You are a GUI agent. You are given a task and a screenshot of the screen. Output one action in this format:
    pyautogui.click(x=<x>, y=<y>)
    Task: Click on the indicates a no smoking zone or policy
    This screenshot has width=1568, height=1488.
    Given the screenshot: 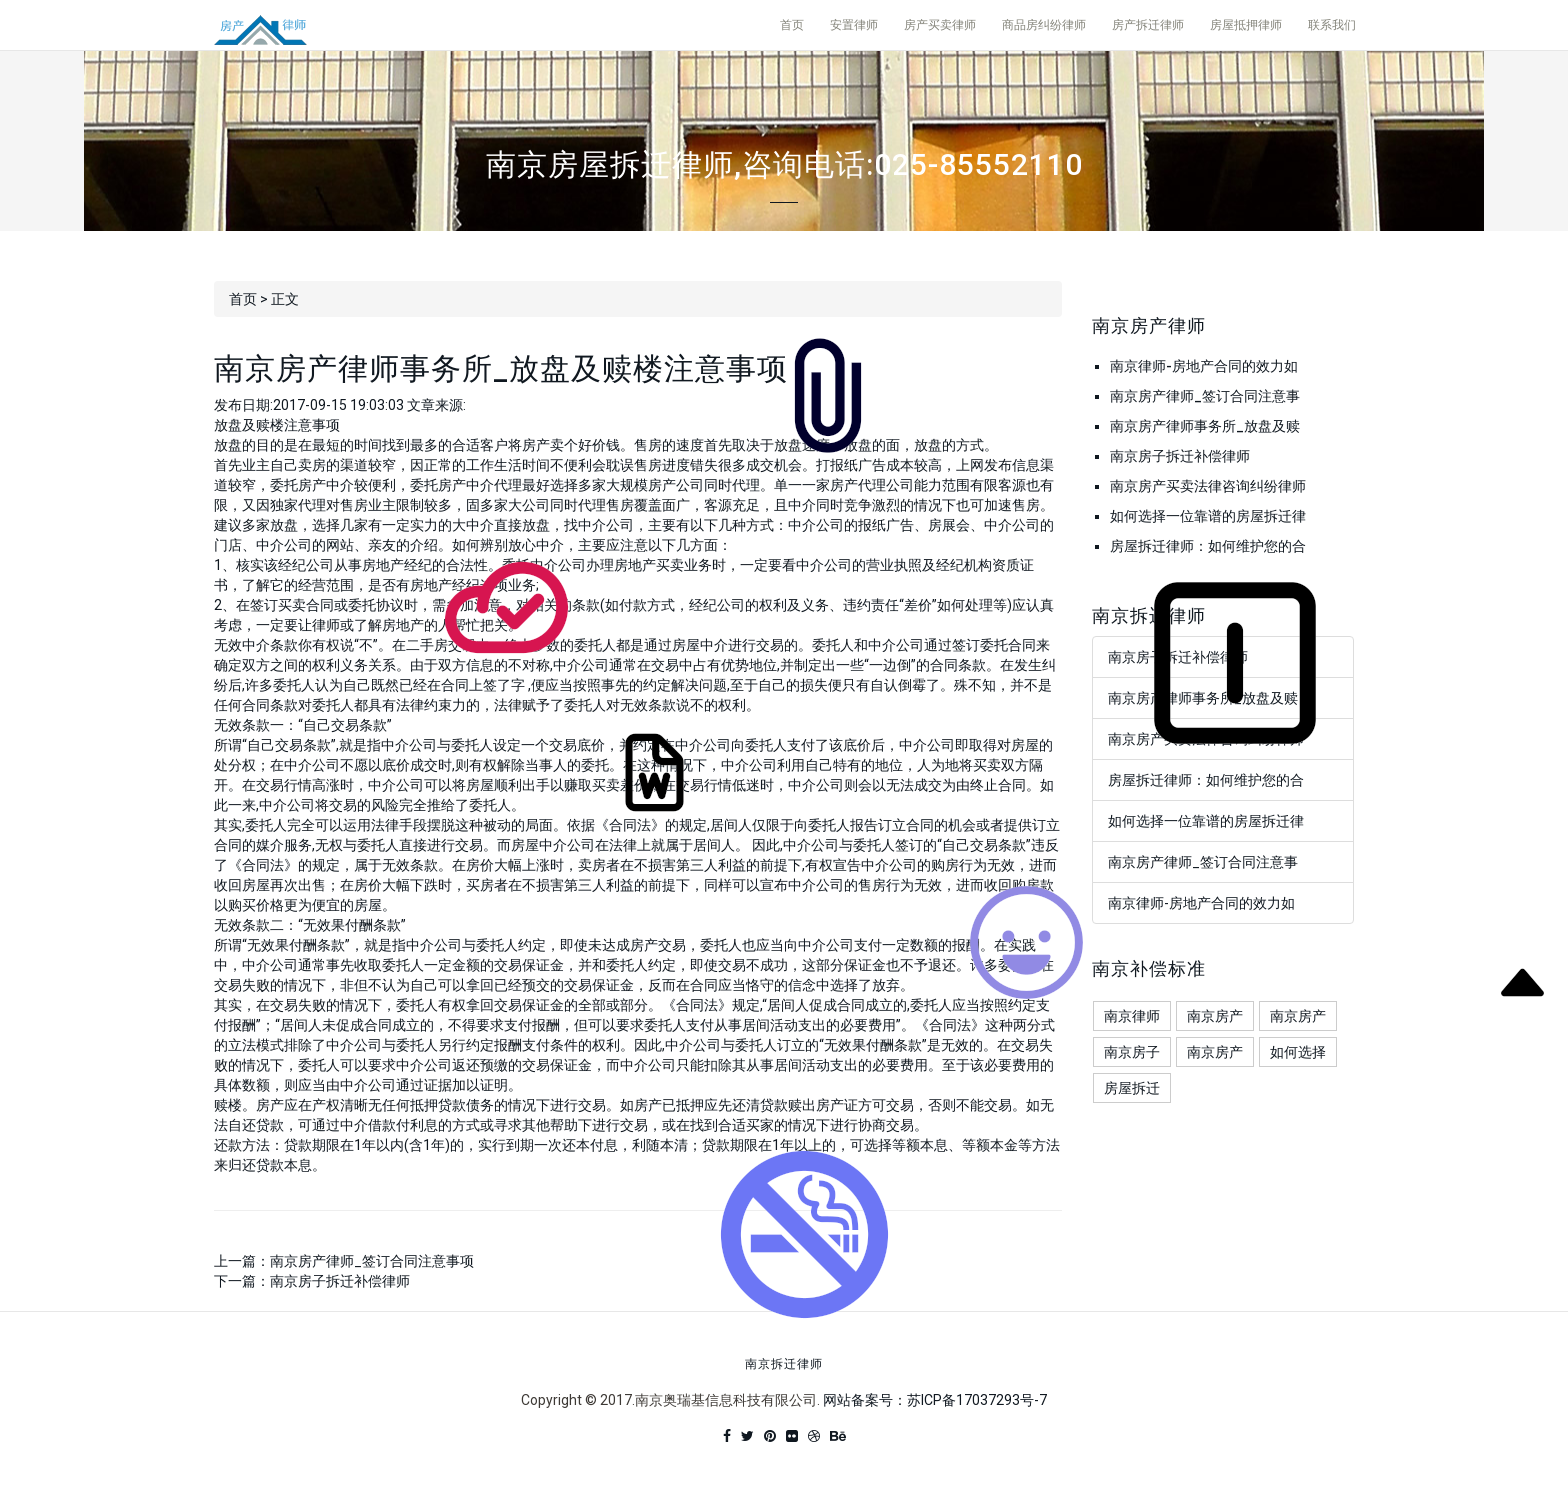 What is the action you would take?
    pyautogui.click(x=804, y=1234)
    